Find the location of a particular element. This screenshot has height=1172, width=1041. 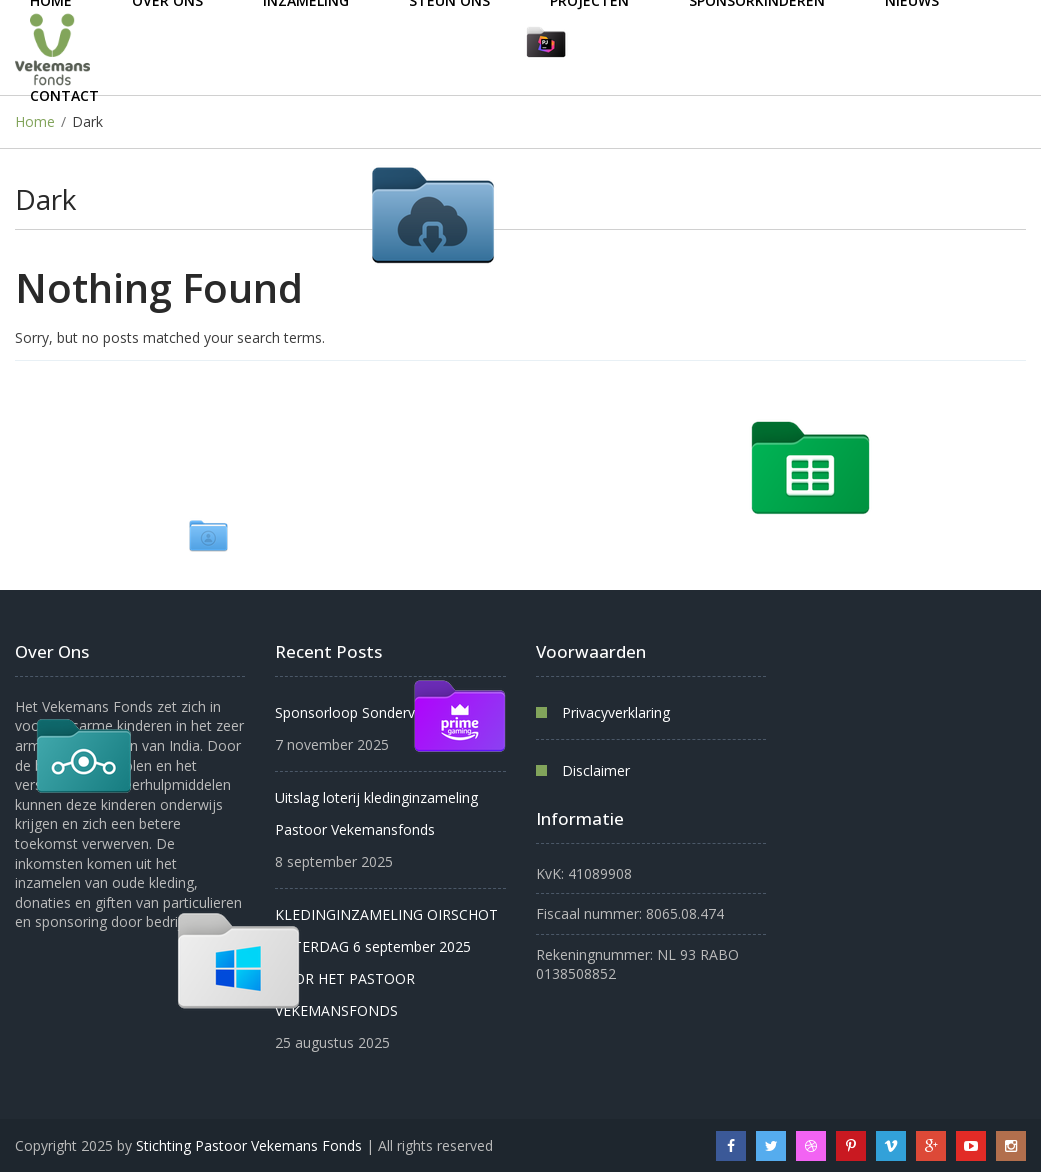

open windows system files folder is located at coordinates (238, 964).